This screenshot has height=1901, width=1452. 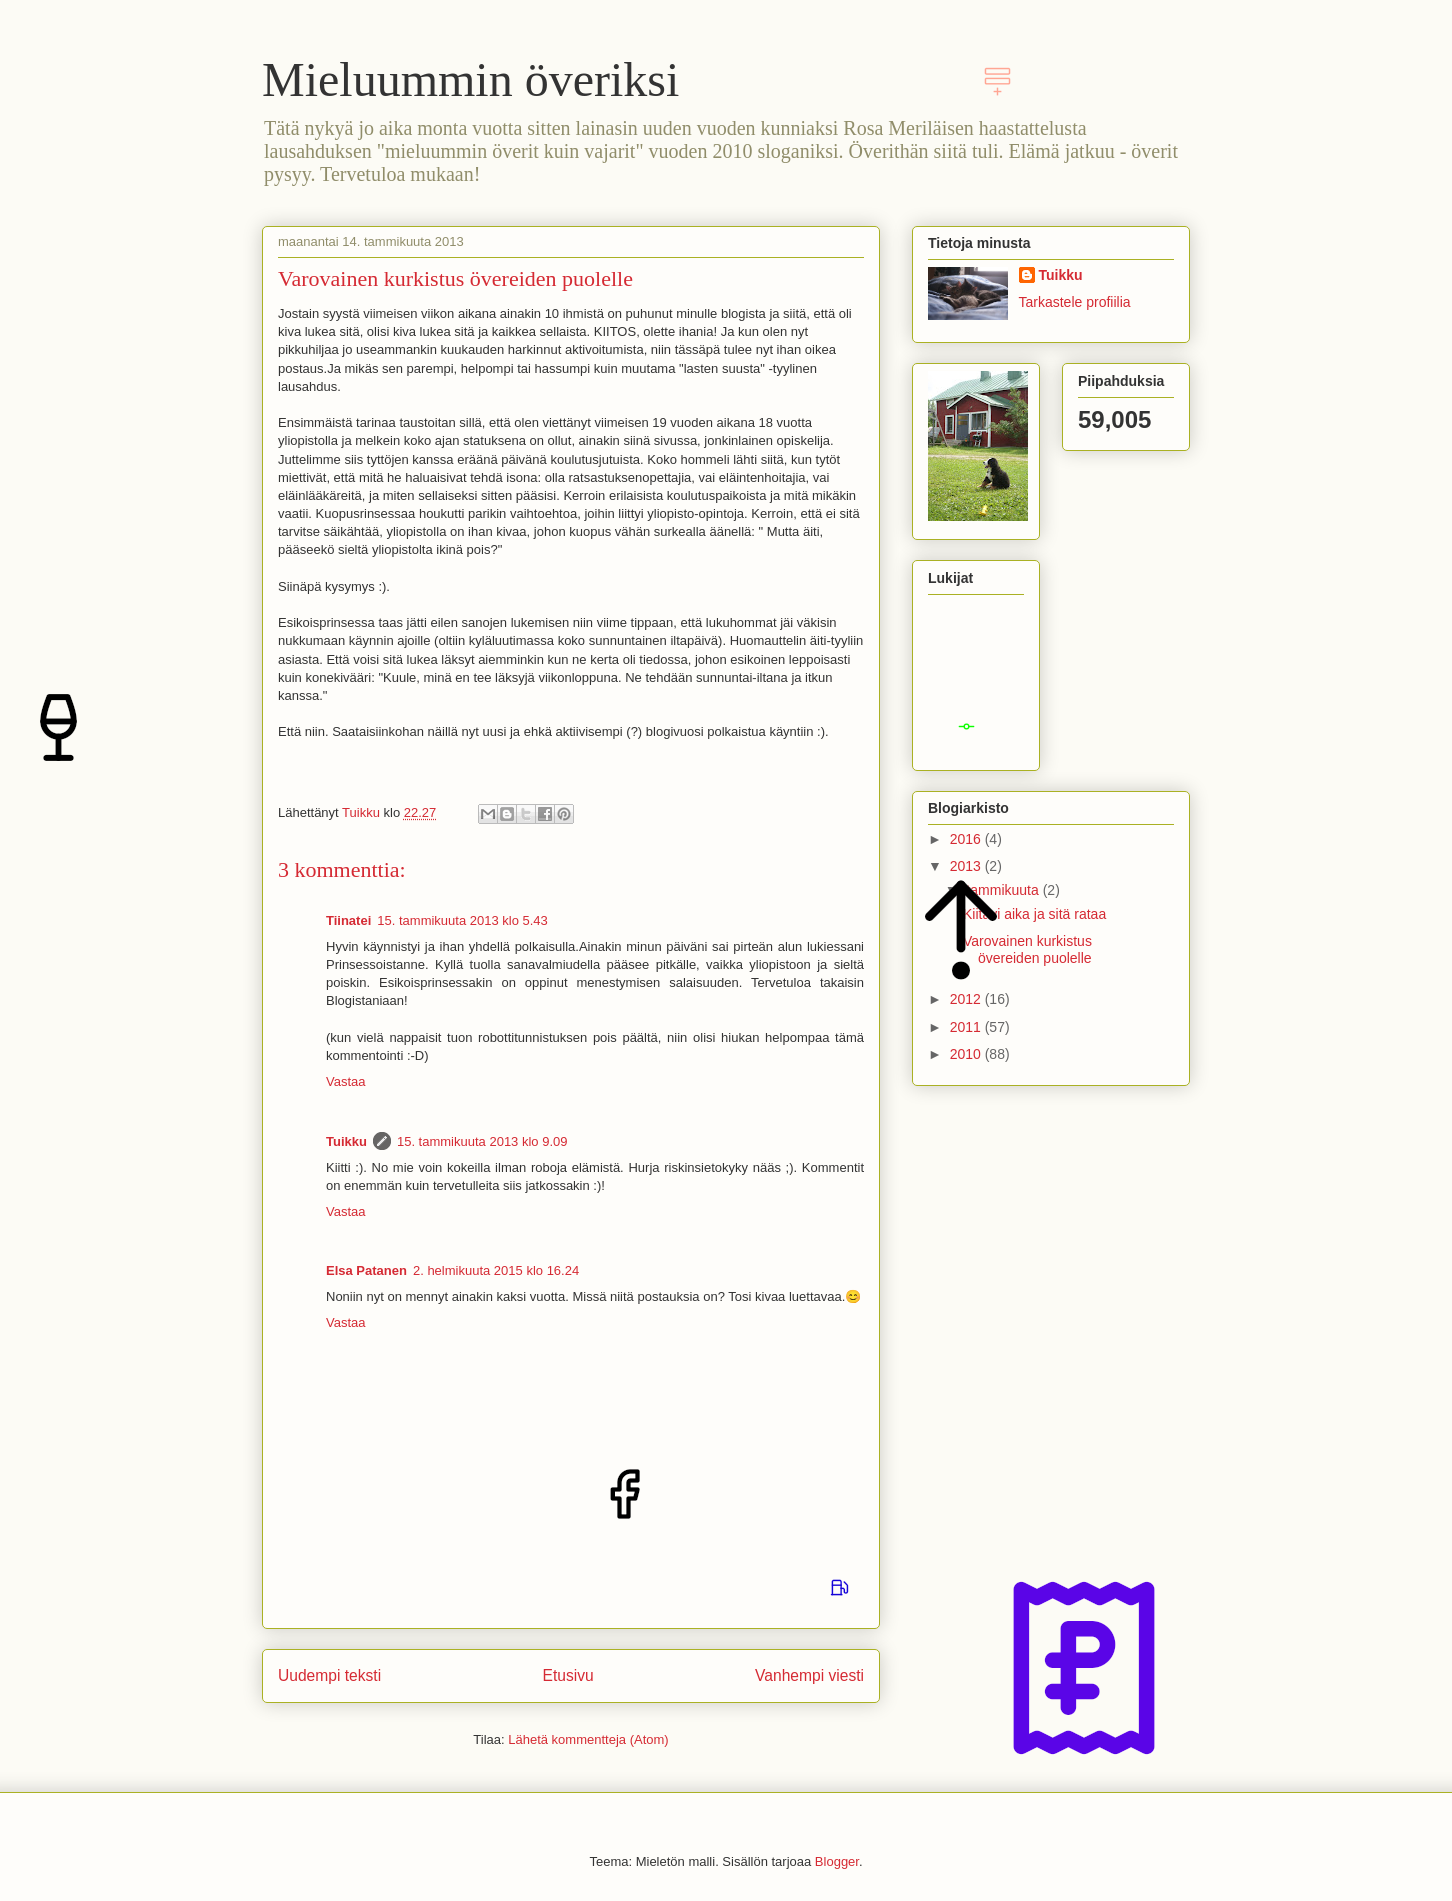 I want to click on view receipt or transaction in russian rubles, so click(x=1084, y=1668).